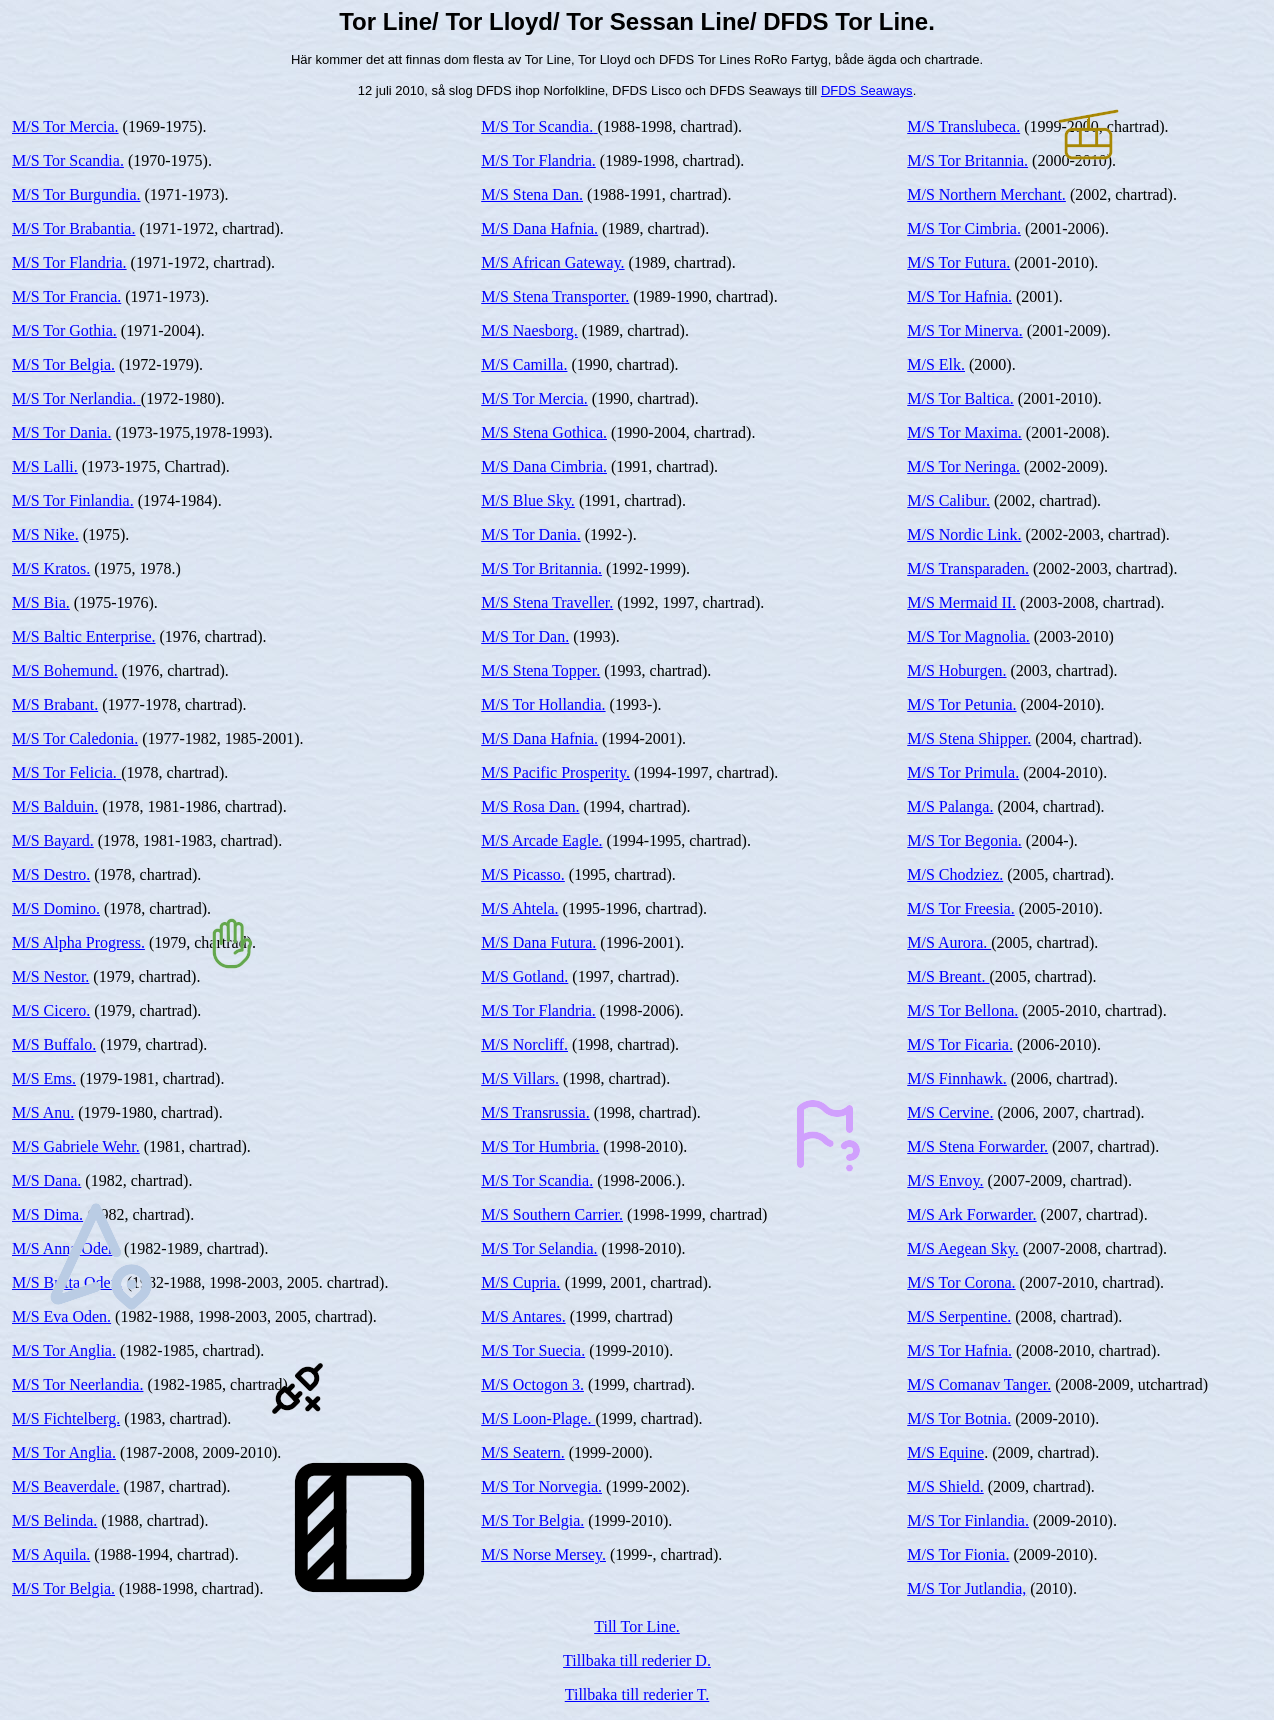 This screenshot has height=1720, width=1274. Describe the element at coordinates (96, 1254) in the screenshot. I see `navigate to a pinned location` at that location.